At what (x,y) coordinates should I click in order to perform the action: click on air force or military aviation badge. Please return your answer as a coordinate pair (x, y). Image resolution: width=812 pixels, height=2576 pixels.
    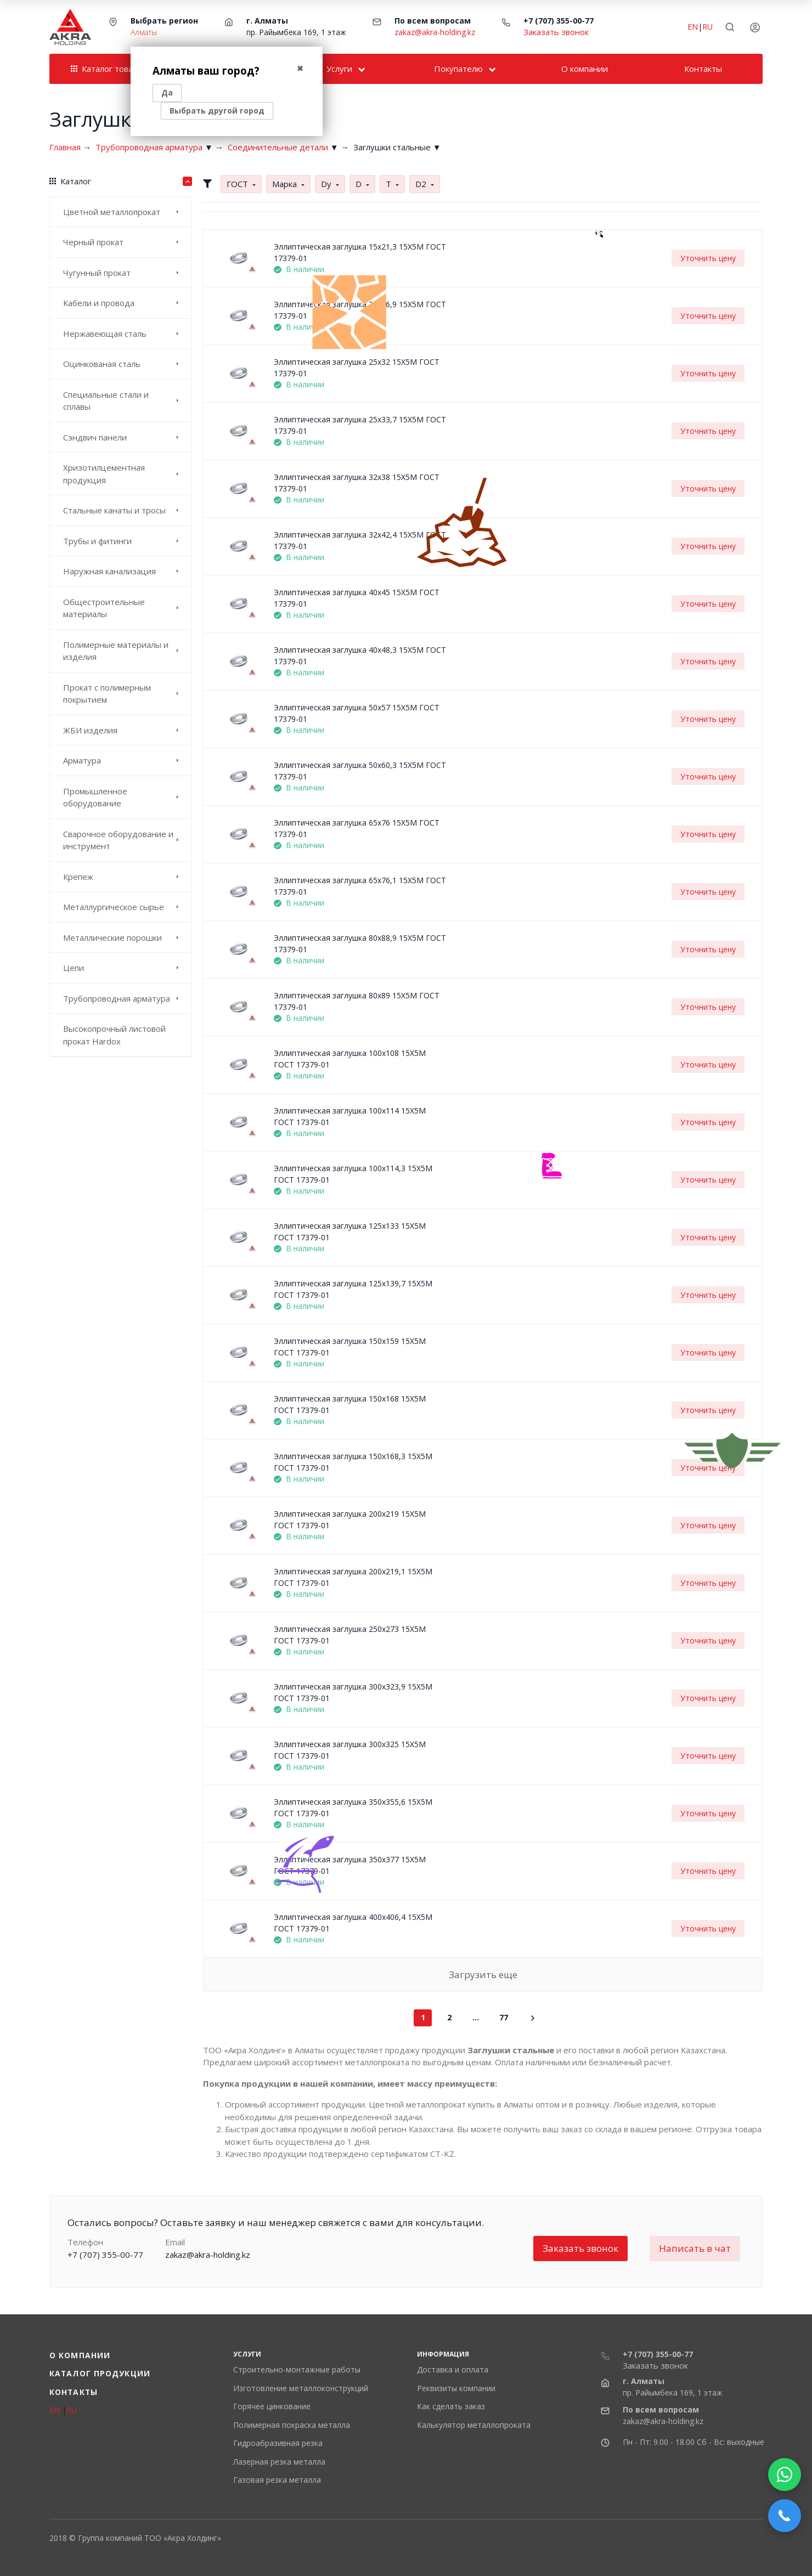
    Looking at the image, I should click on (732, 1450).